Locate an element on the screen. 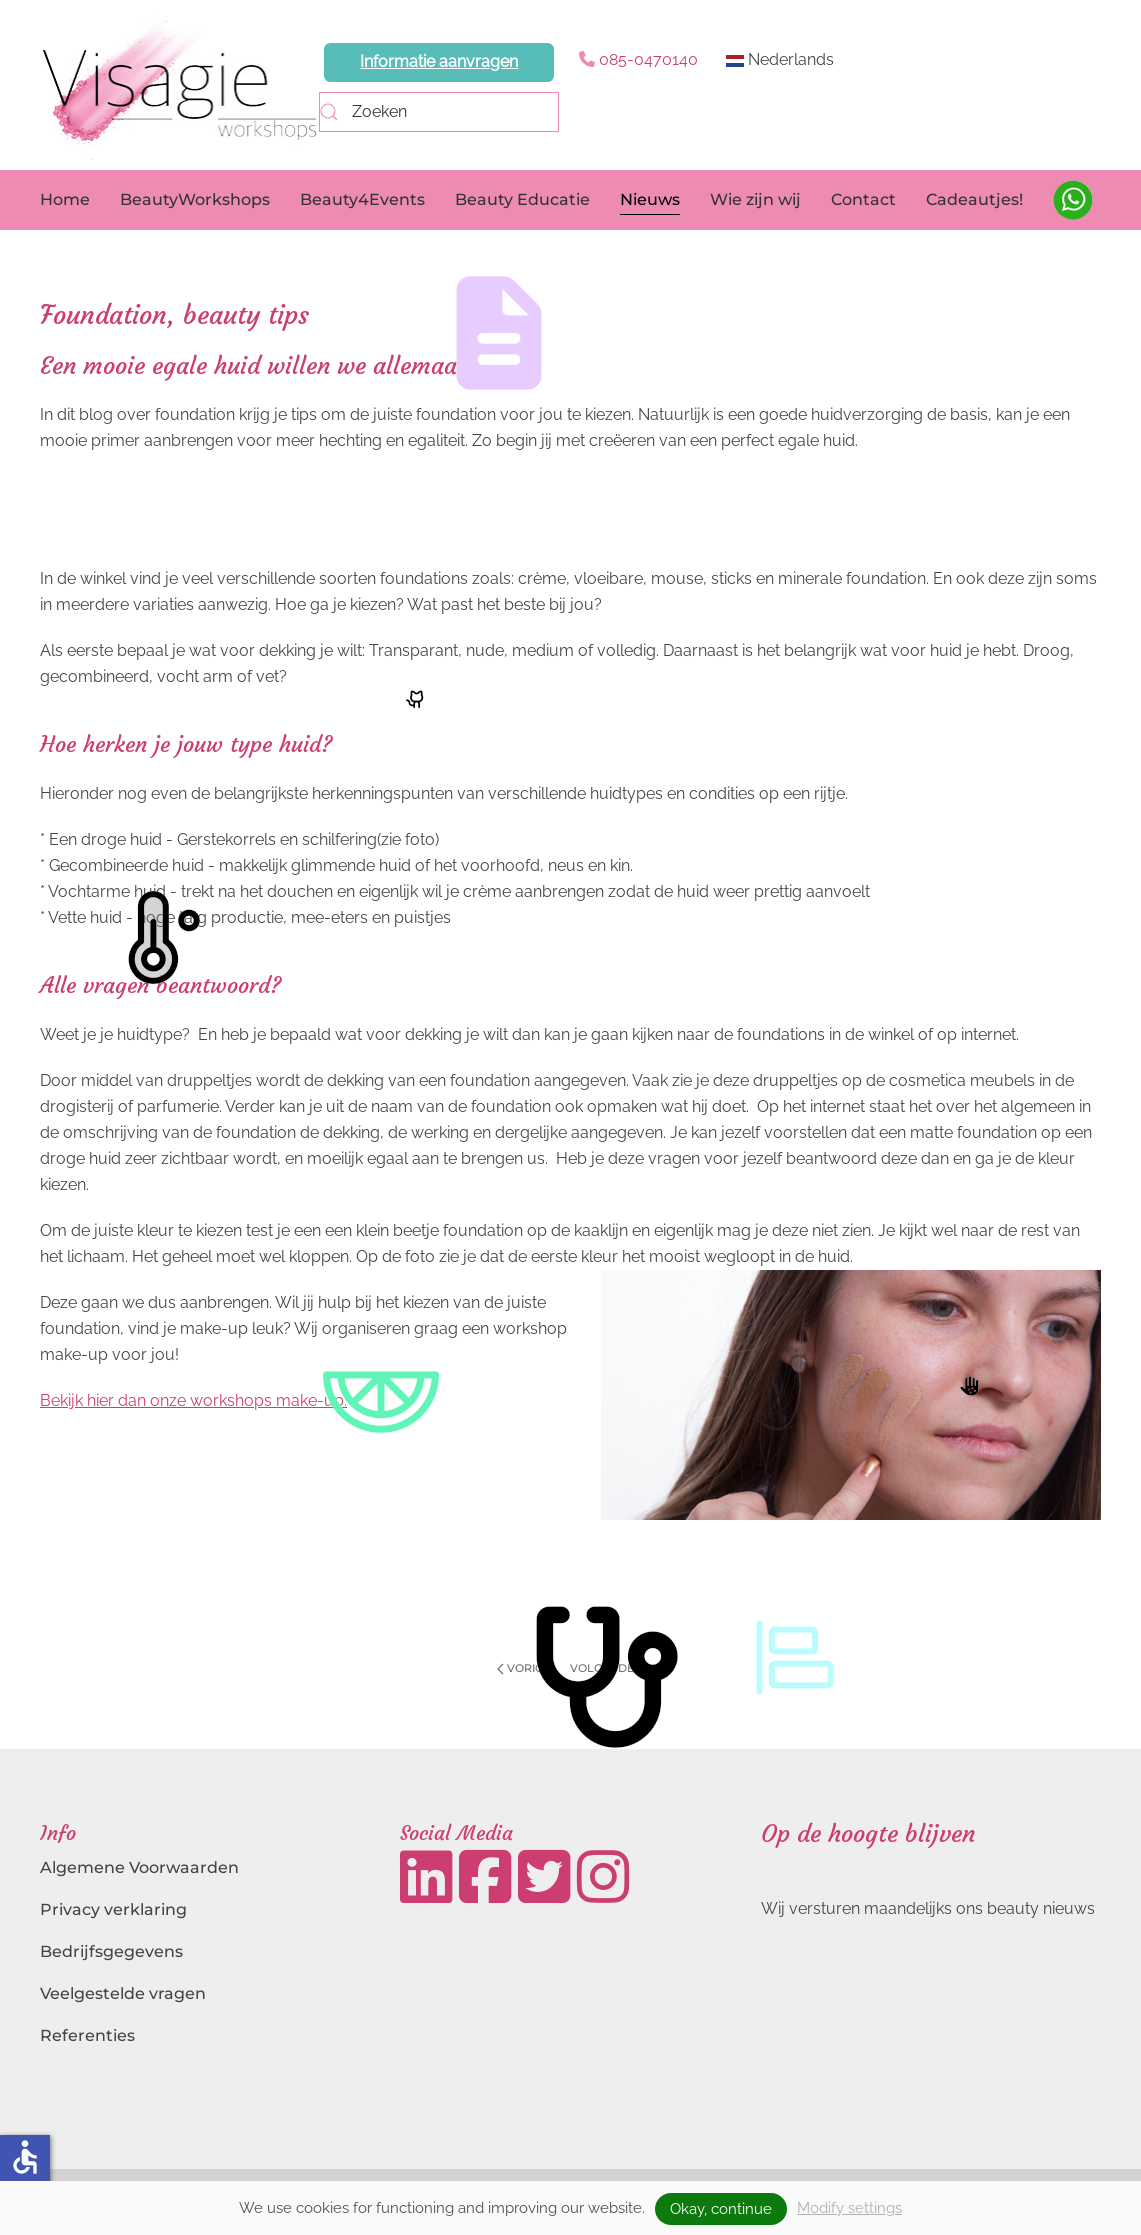 Image resolution: width=1141 pixels, height=2235 pixels. access health or medical features is located at coordinates (603, 1673).